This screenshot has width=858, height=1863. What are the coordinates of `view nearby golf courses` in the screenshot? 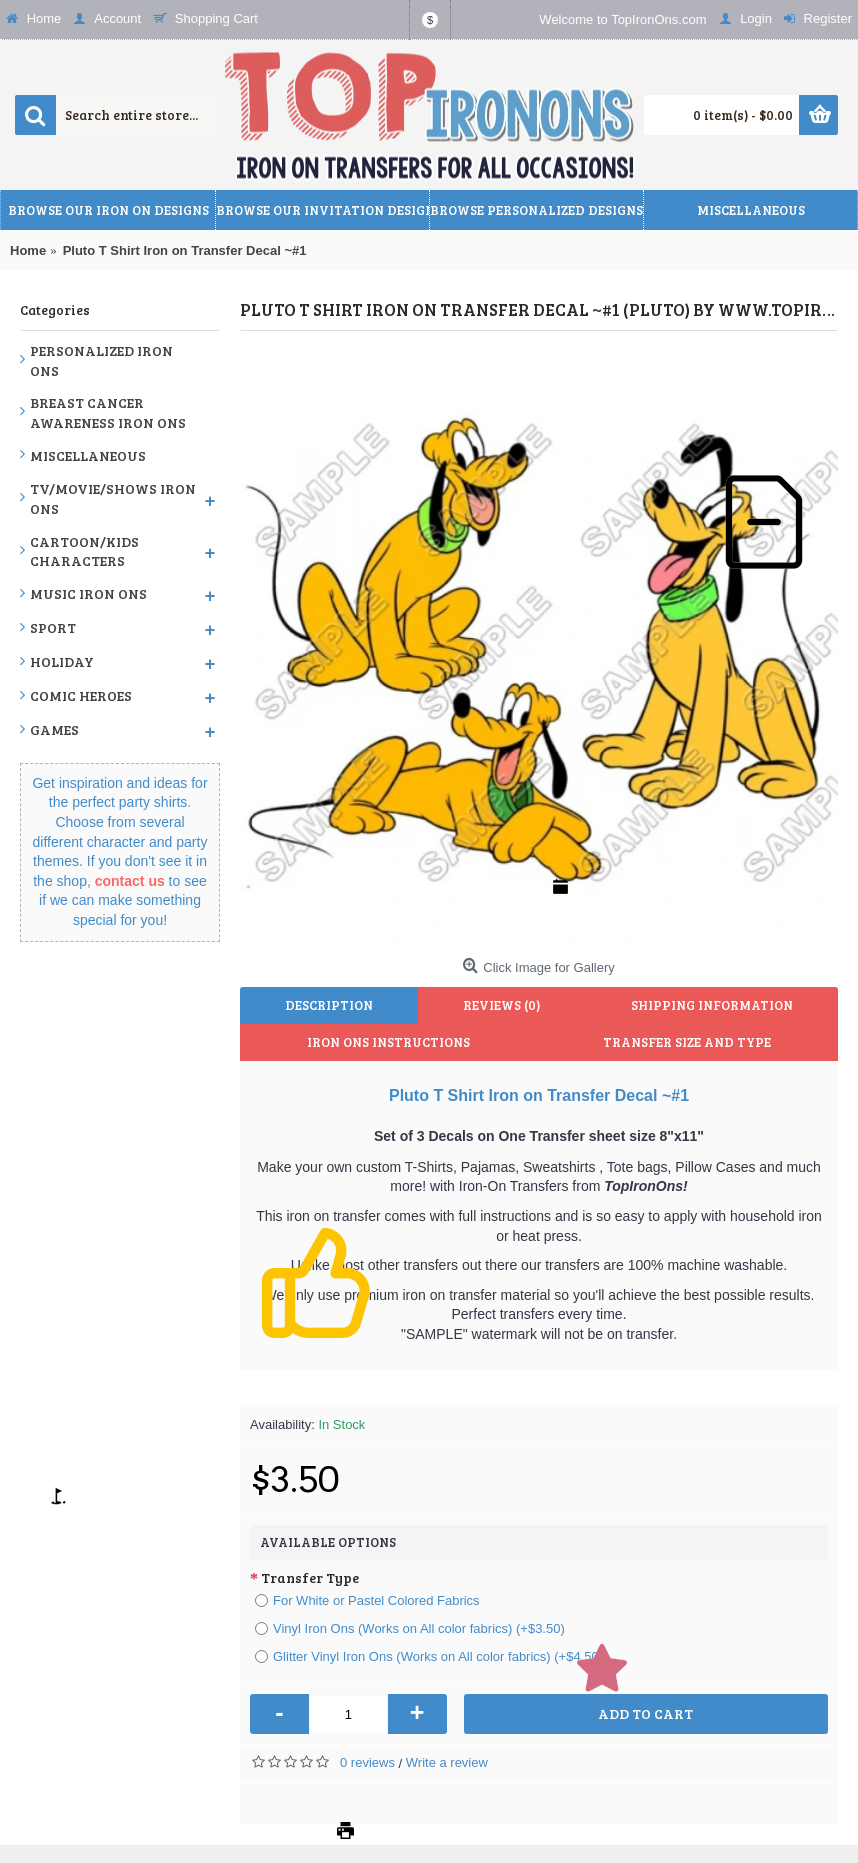 It's located at (58, 1496).